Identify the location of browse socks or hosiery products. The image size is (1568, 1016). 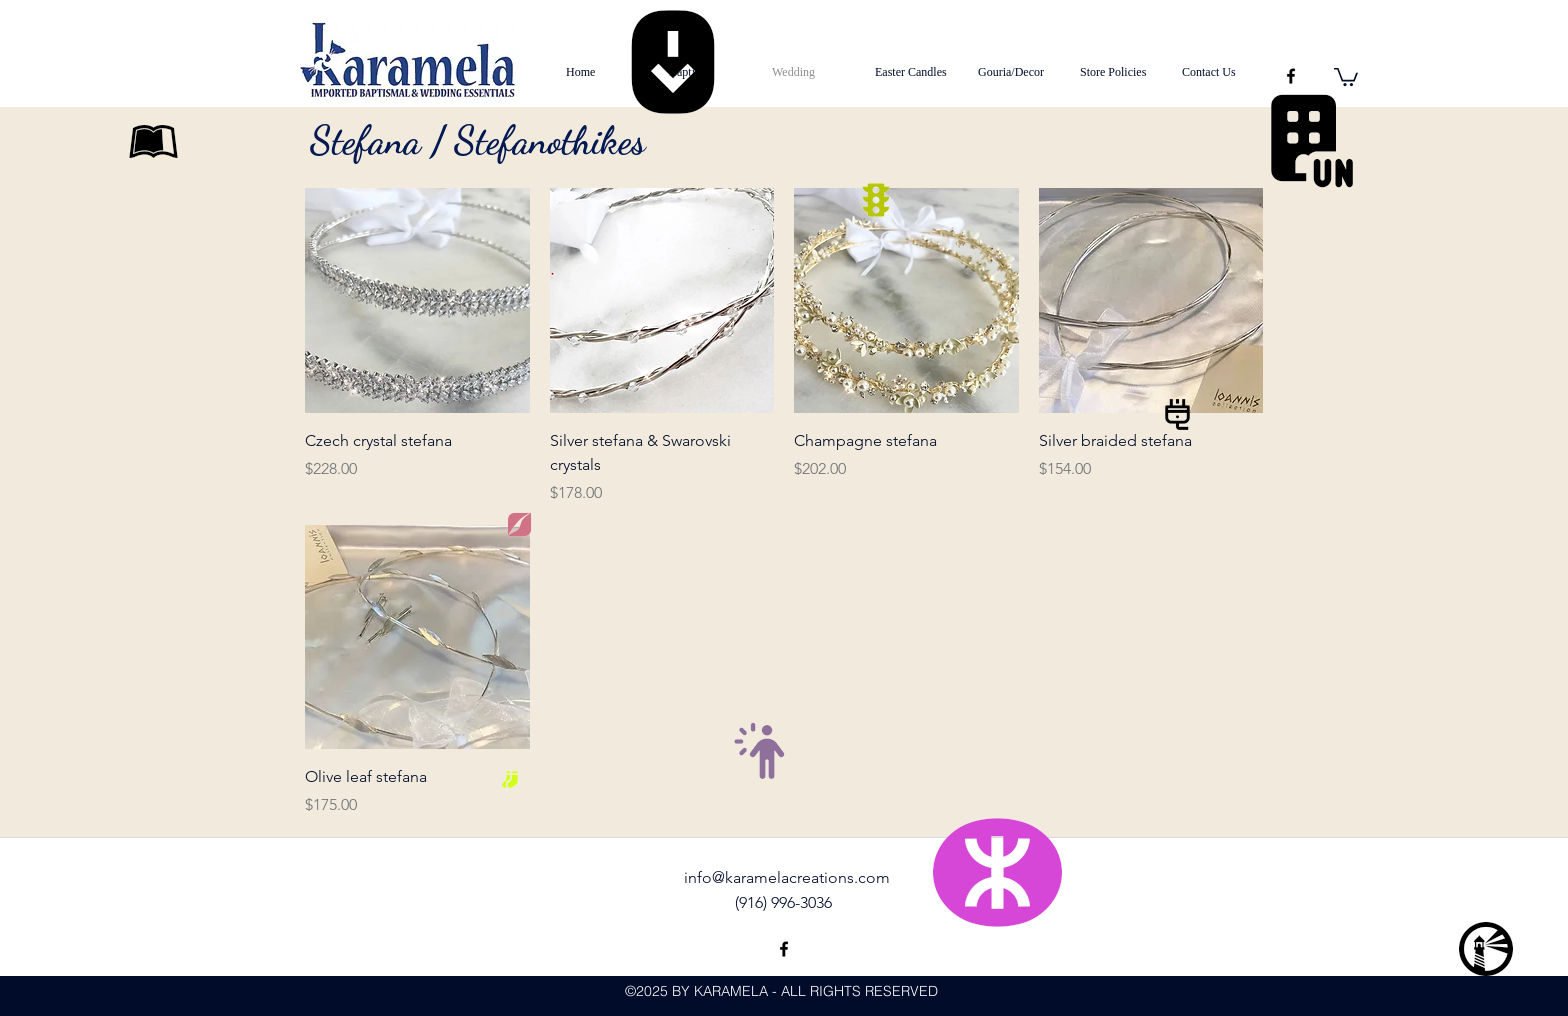
(510, 779).